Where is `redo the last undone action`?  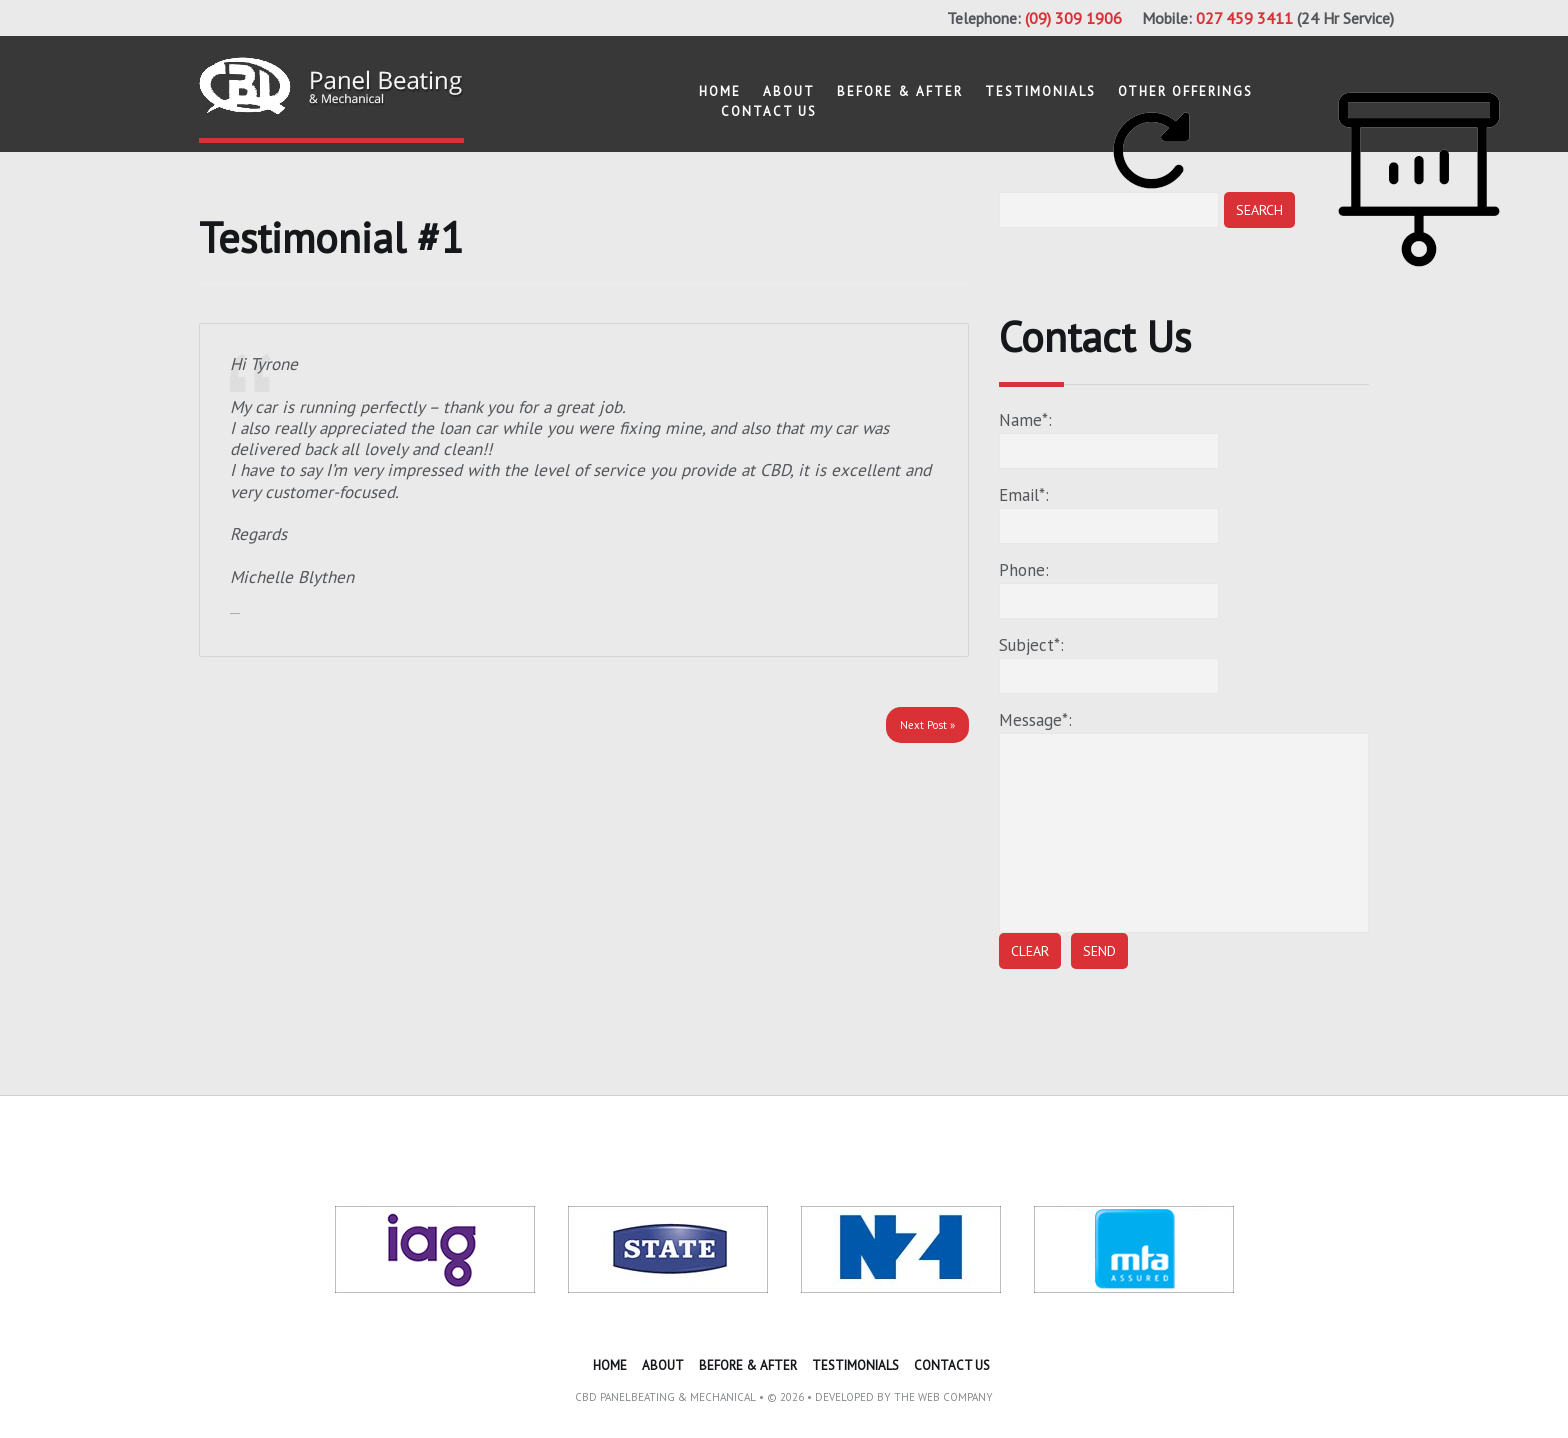
redo the last undone action is located at coordinates (1151, 150).